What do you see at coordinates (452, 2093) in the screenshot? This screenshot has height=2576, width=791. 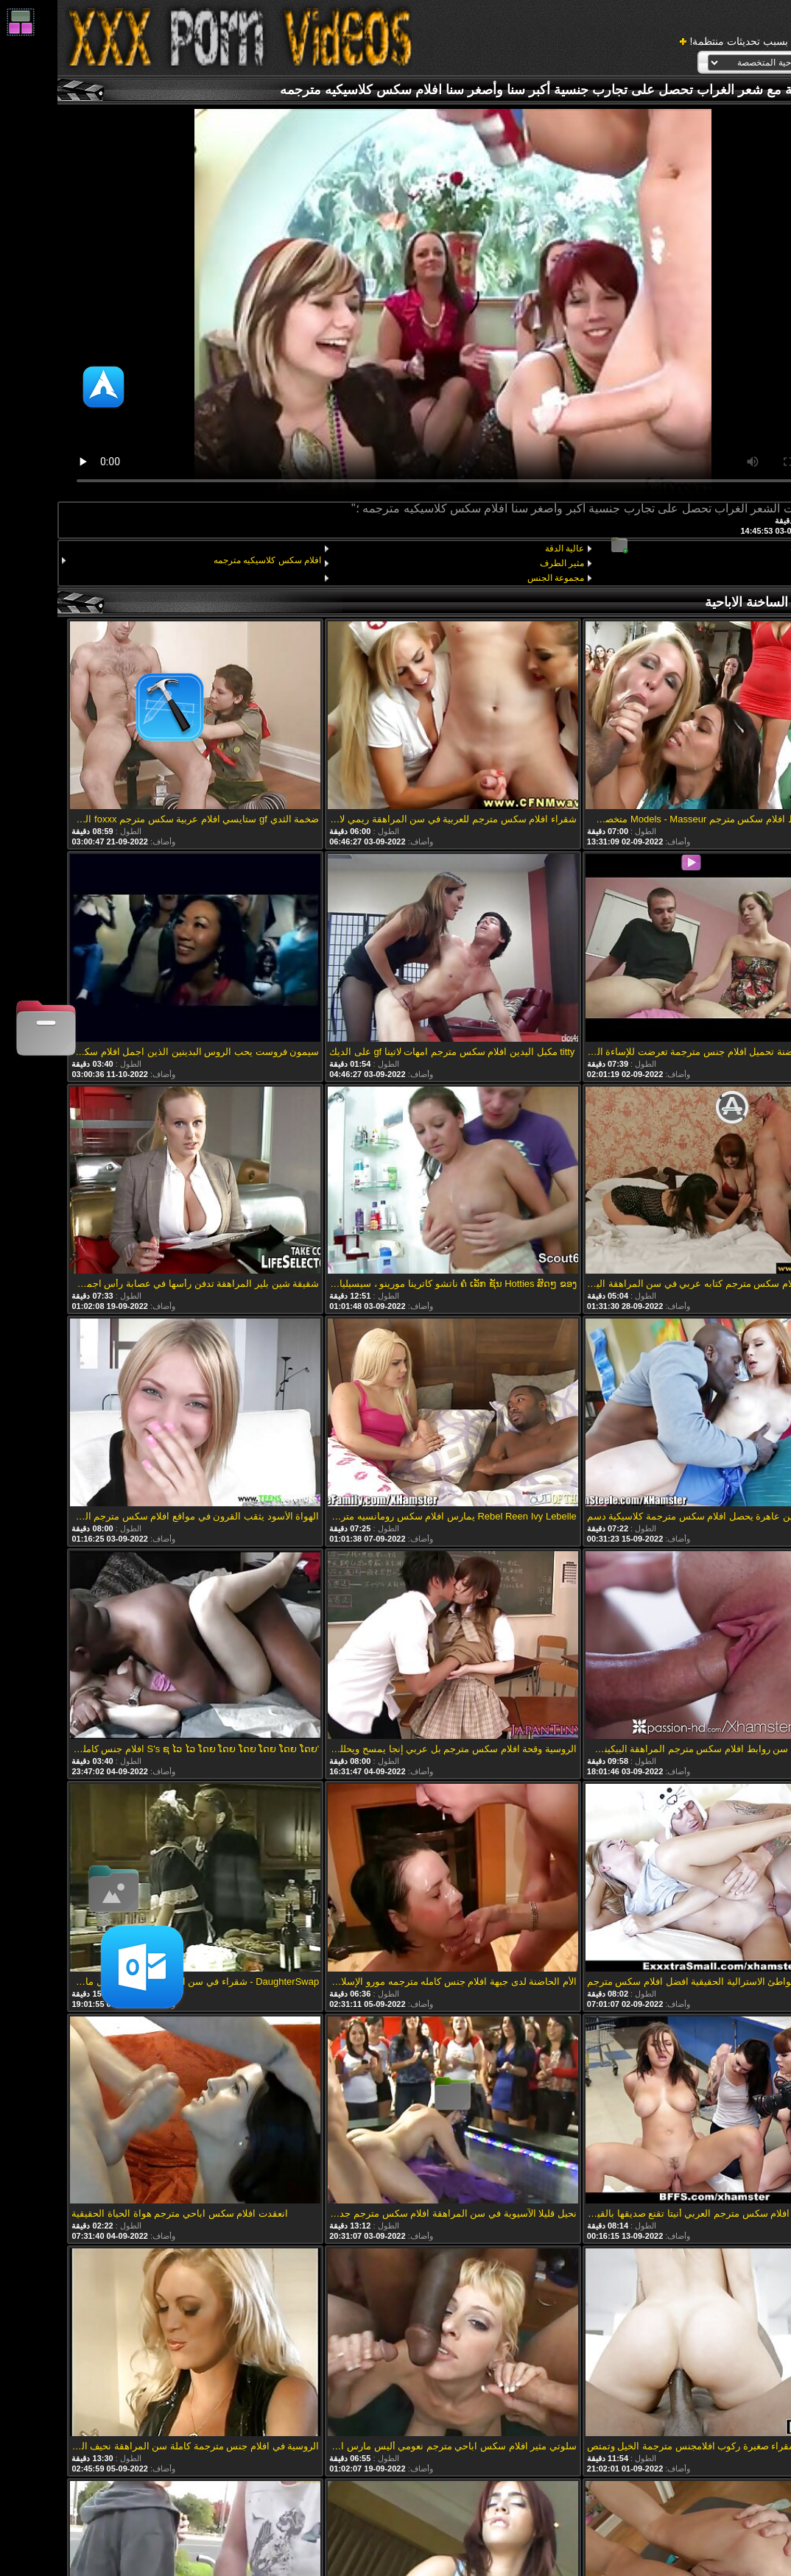 I see `open a folder or directory` at bounding box center [452, 2093].